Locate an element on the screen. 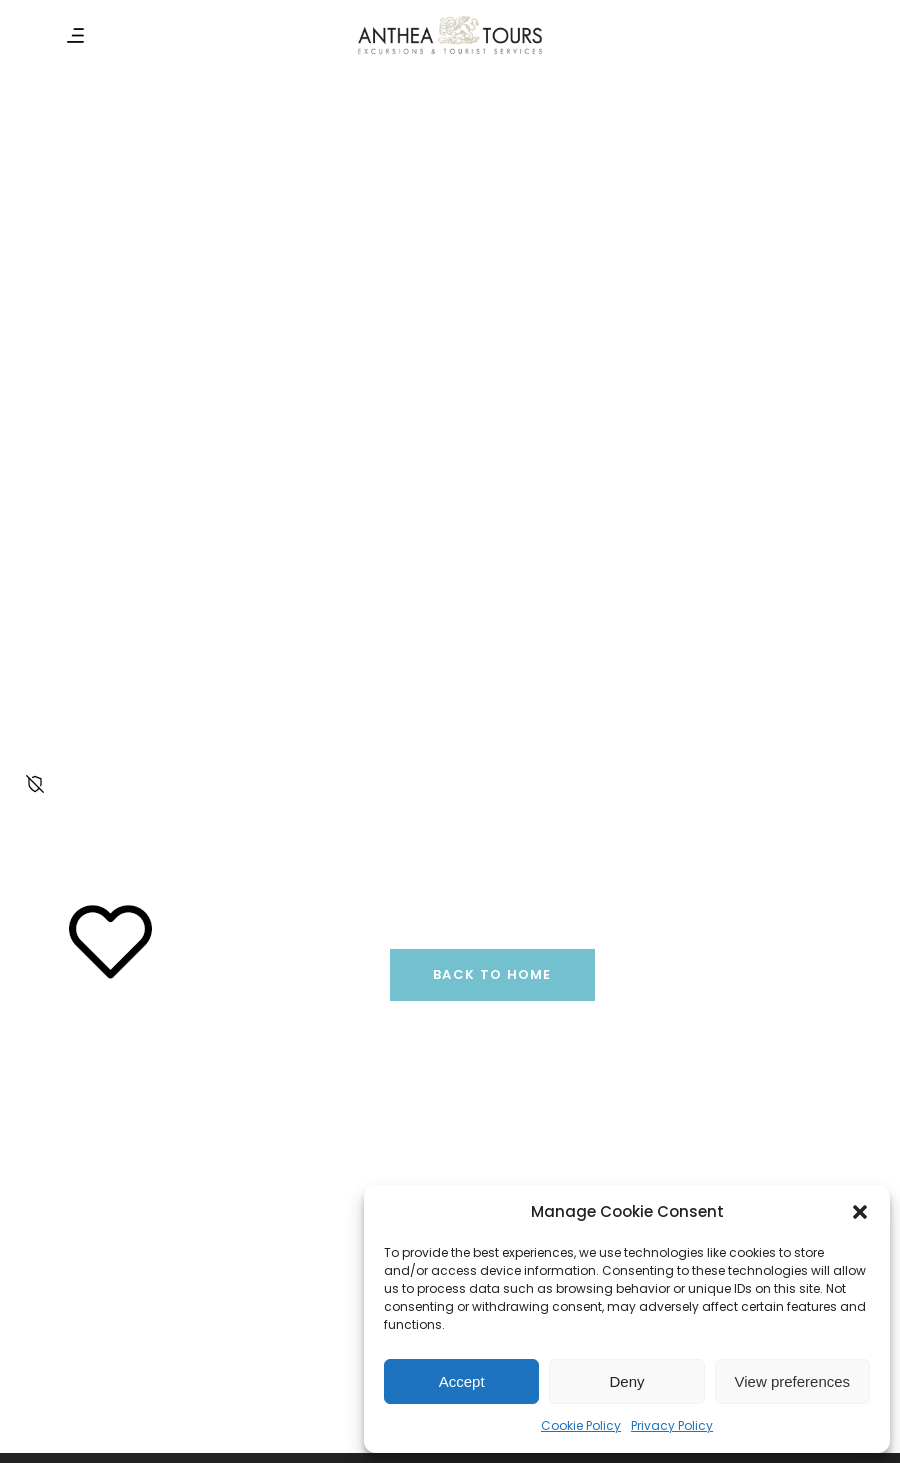  security or protection is disabled is located at coordinates (35, 784).